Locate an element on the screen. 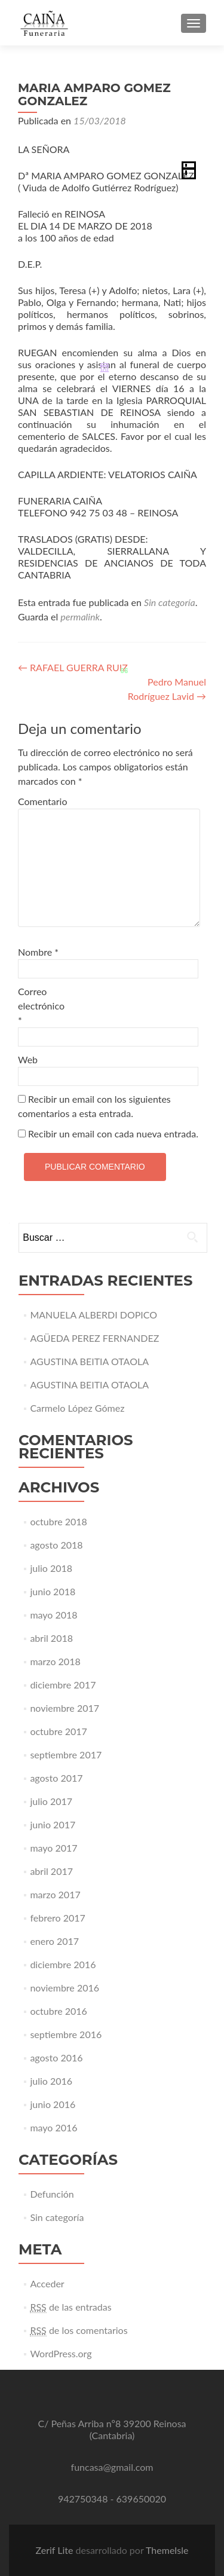 The width and height of the screenshot is (224, 2576). access kitchen or food-related settings is located at coordinates (189, 170).